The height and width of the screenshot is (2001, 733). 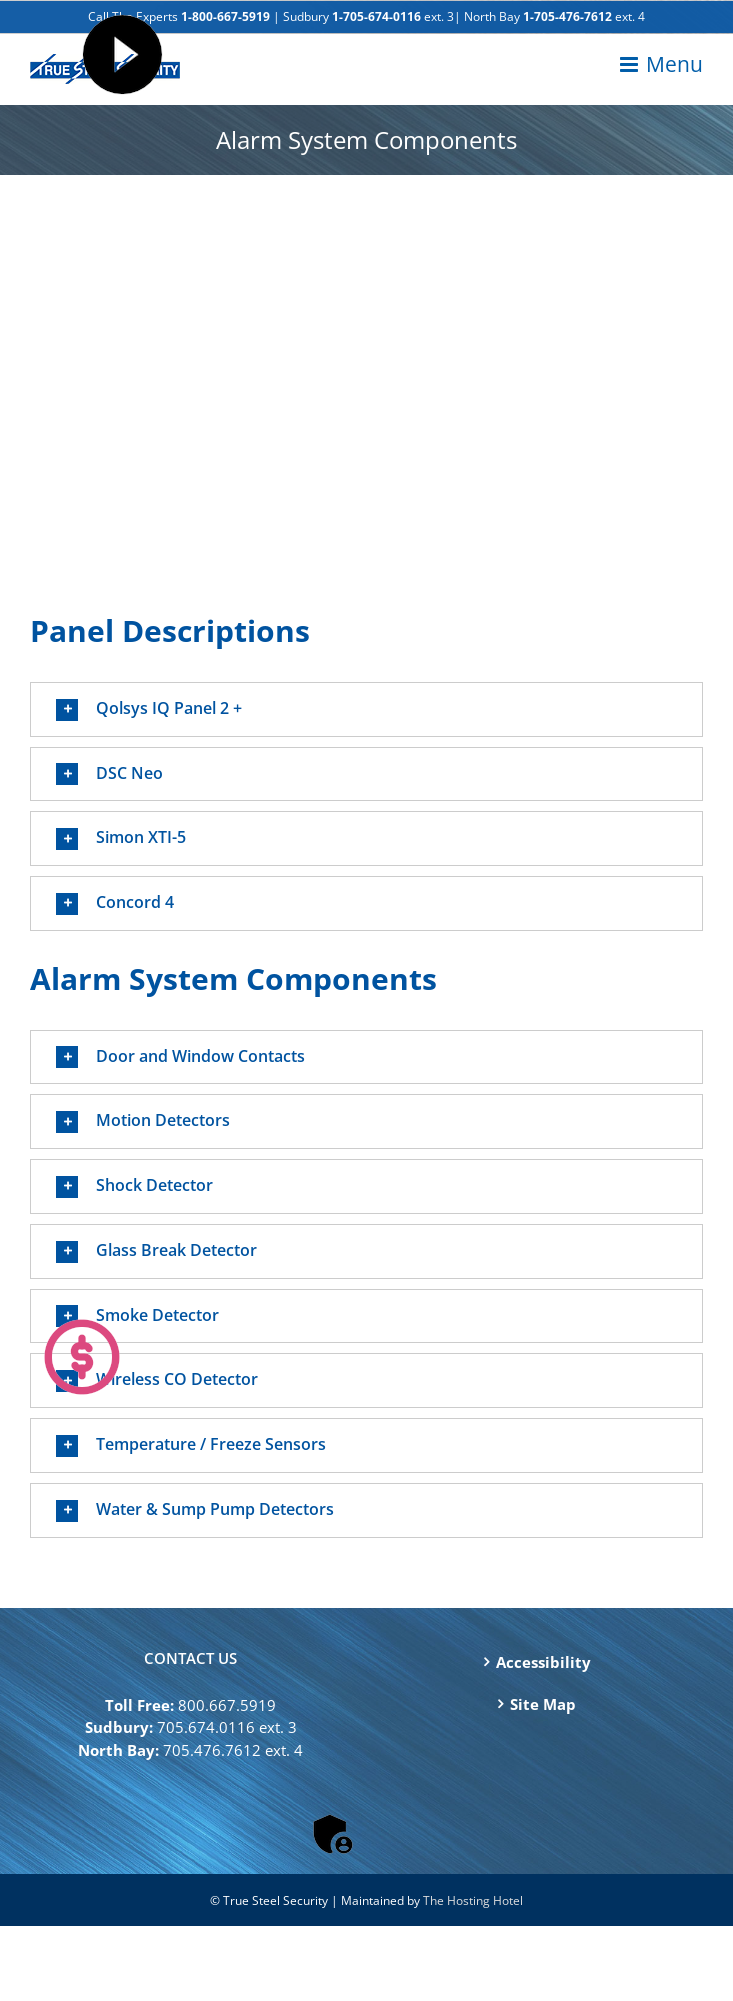 I want to click on play media or video content, so click(x=122, y=54).